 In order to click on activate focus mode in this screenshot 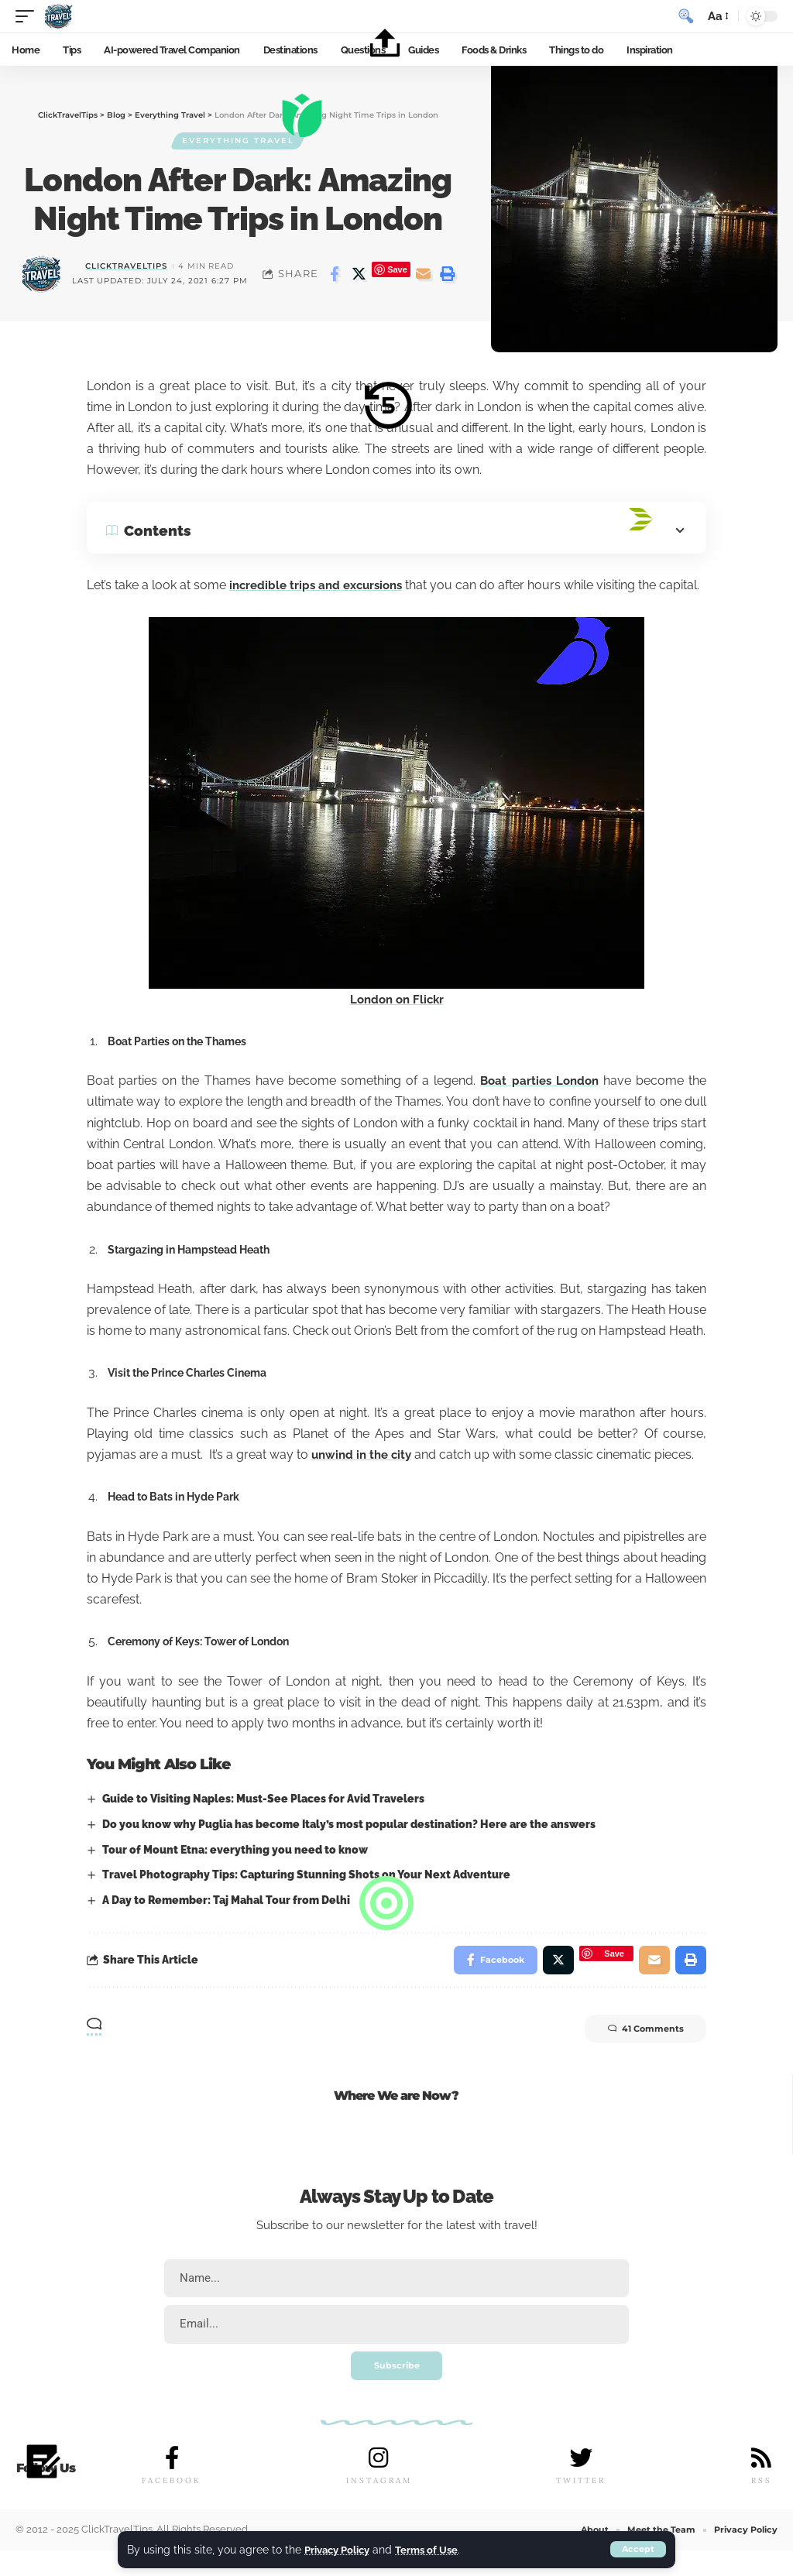, I will do `click(386, 1903)`.